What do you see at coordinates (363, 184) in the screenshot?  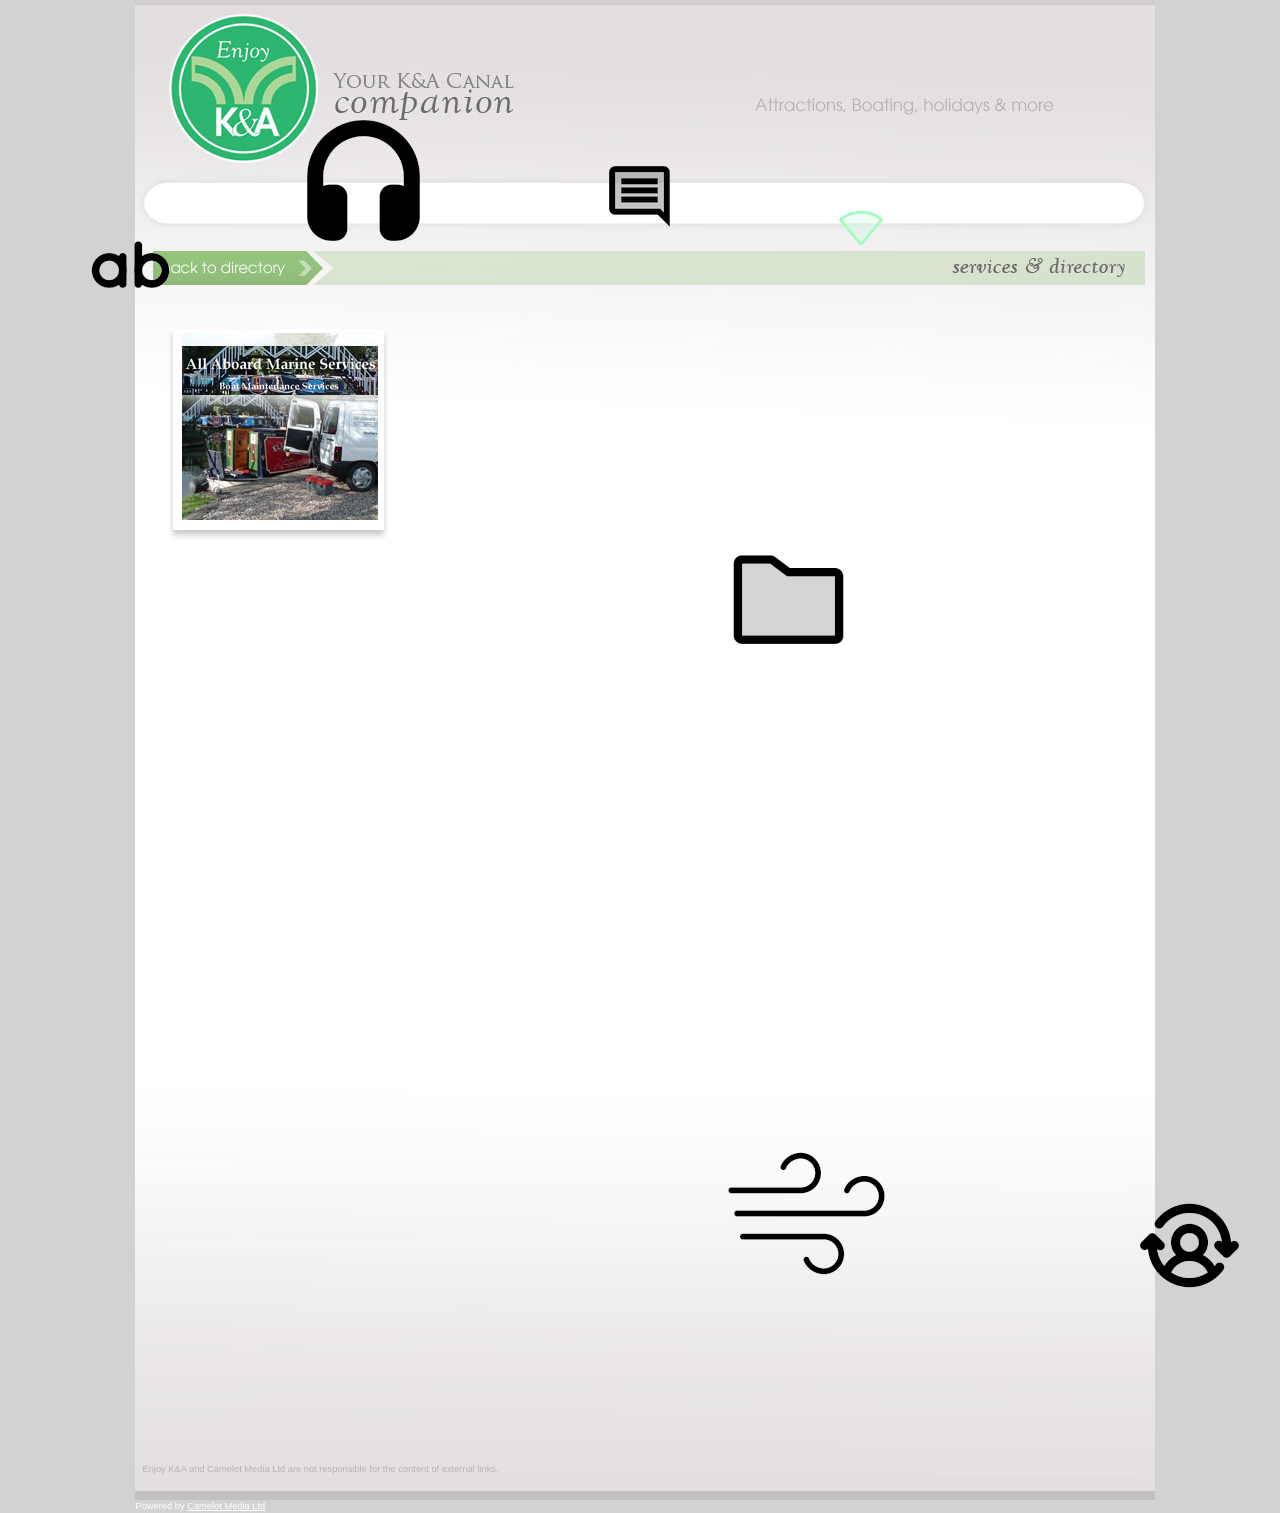 I see `access audio or music player` at bounding box center [363, 184].